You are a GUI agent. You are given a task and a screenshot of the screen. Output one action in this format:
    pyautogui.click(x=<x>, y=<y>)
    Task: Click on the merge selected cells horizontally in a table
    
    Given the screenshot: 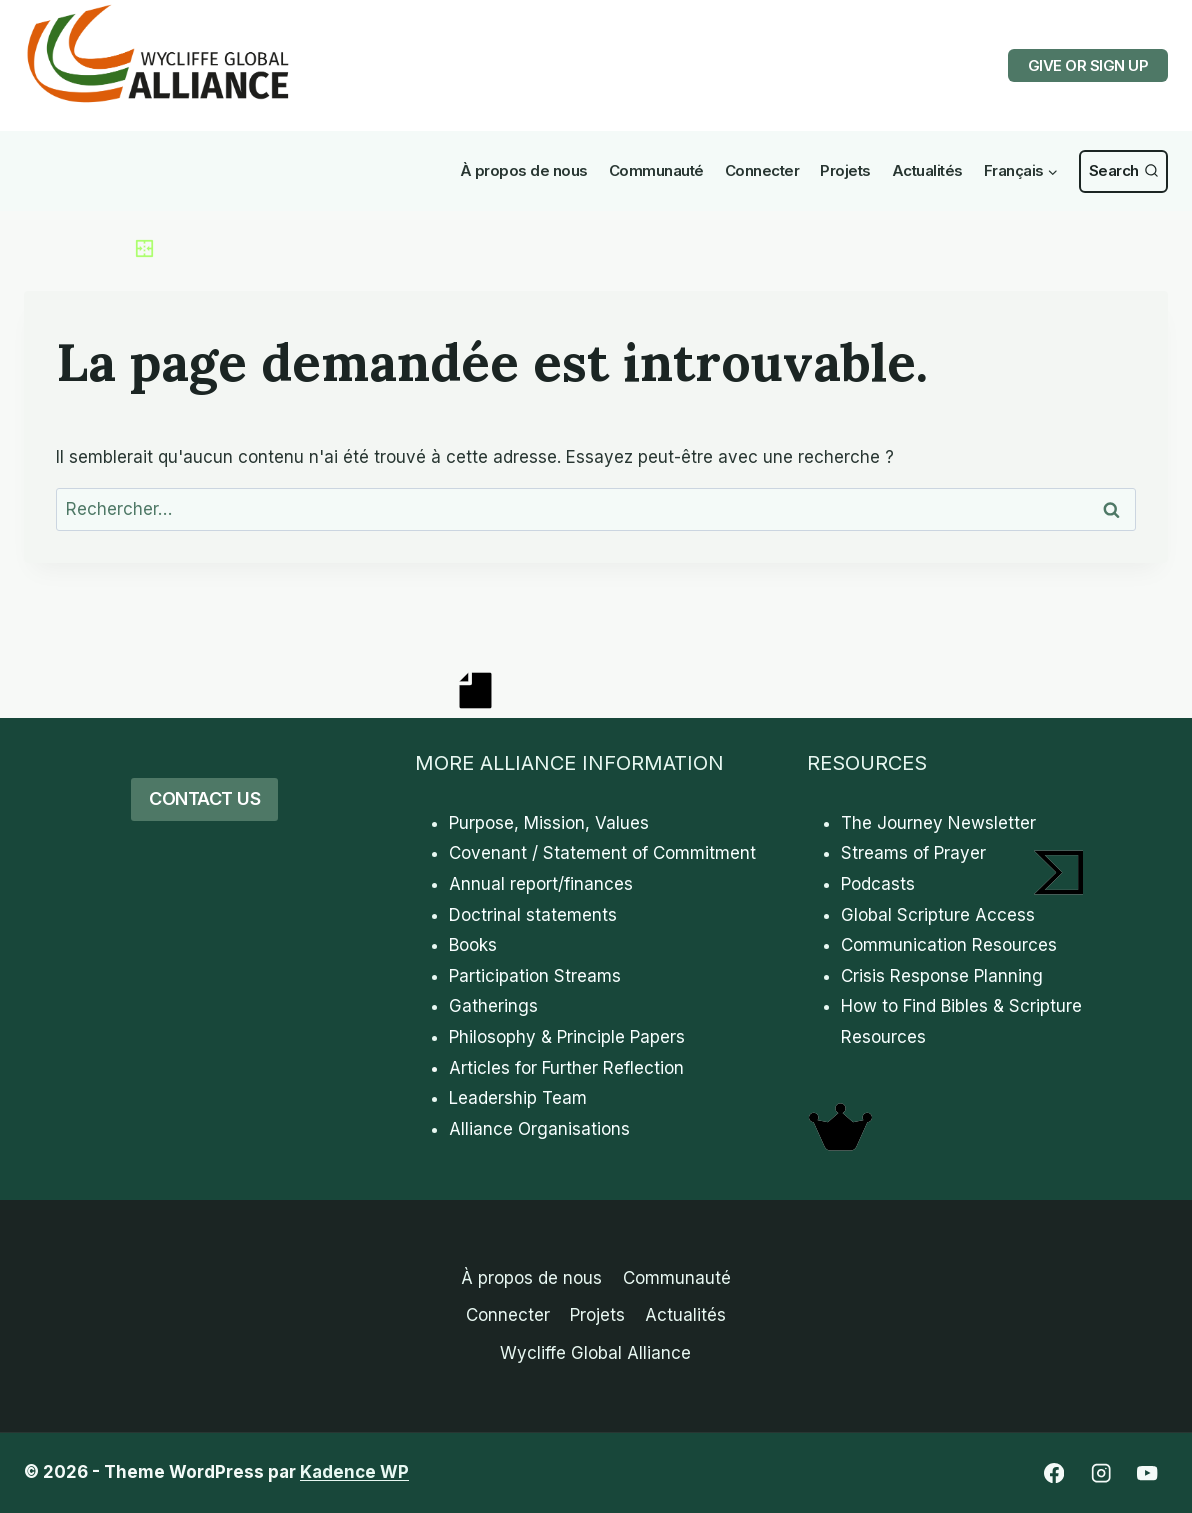 What is the action you would take?
    pyautogui.click(x=144, y=248)
    